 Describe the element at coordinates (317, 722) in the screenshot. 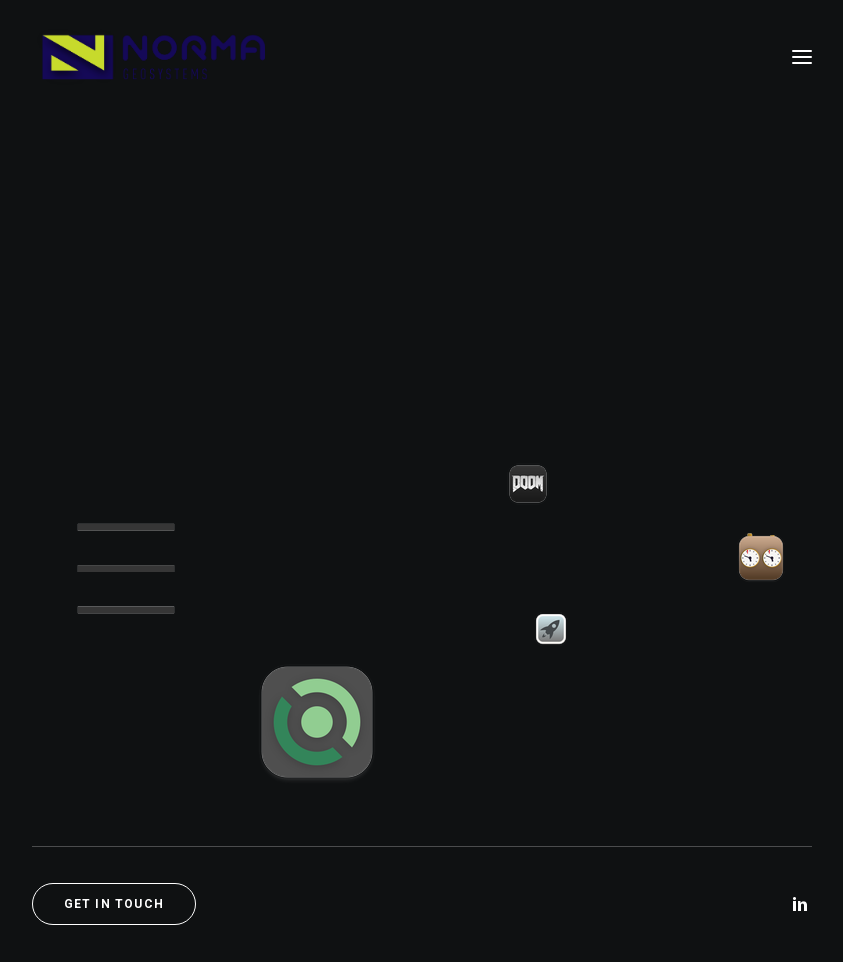

I see `open the void linux application` at that location.